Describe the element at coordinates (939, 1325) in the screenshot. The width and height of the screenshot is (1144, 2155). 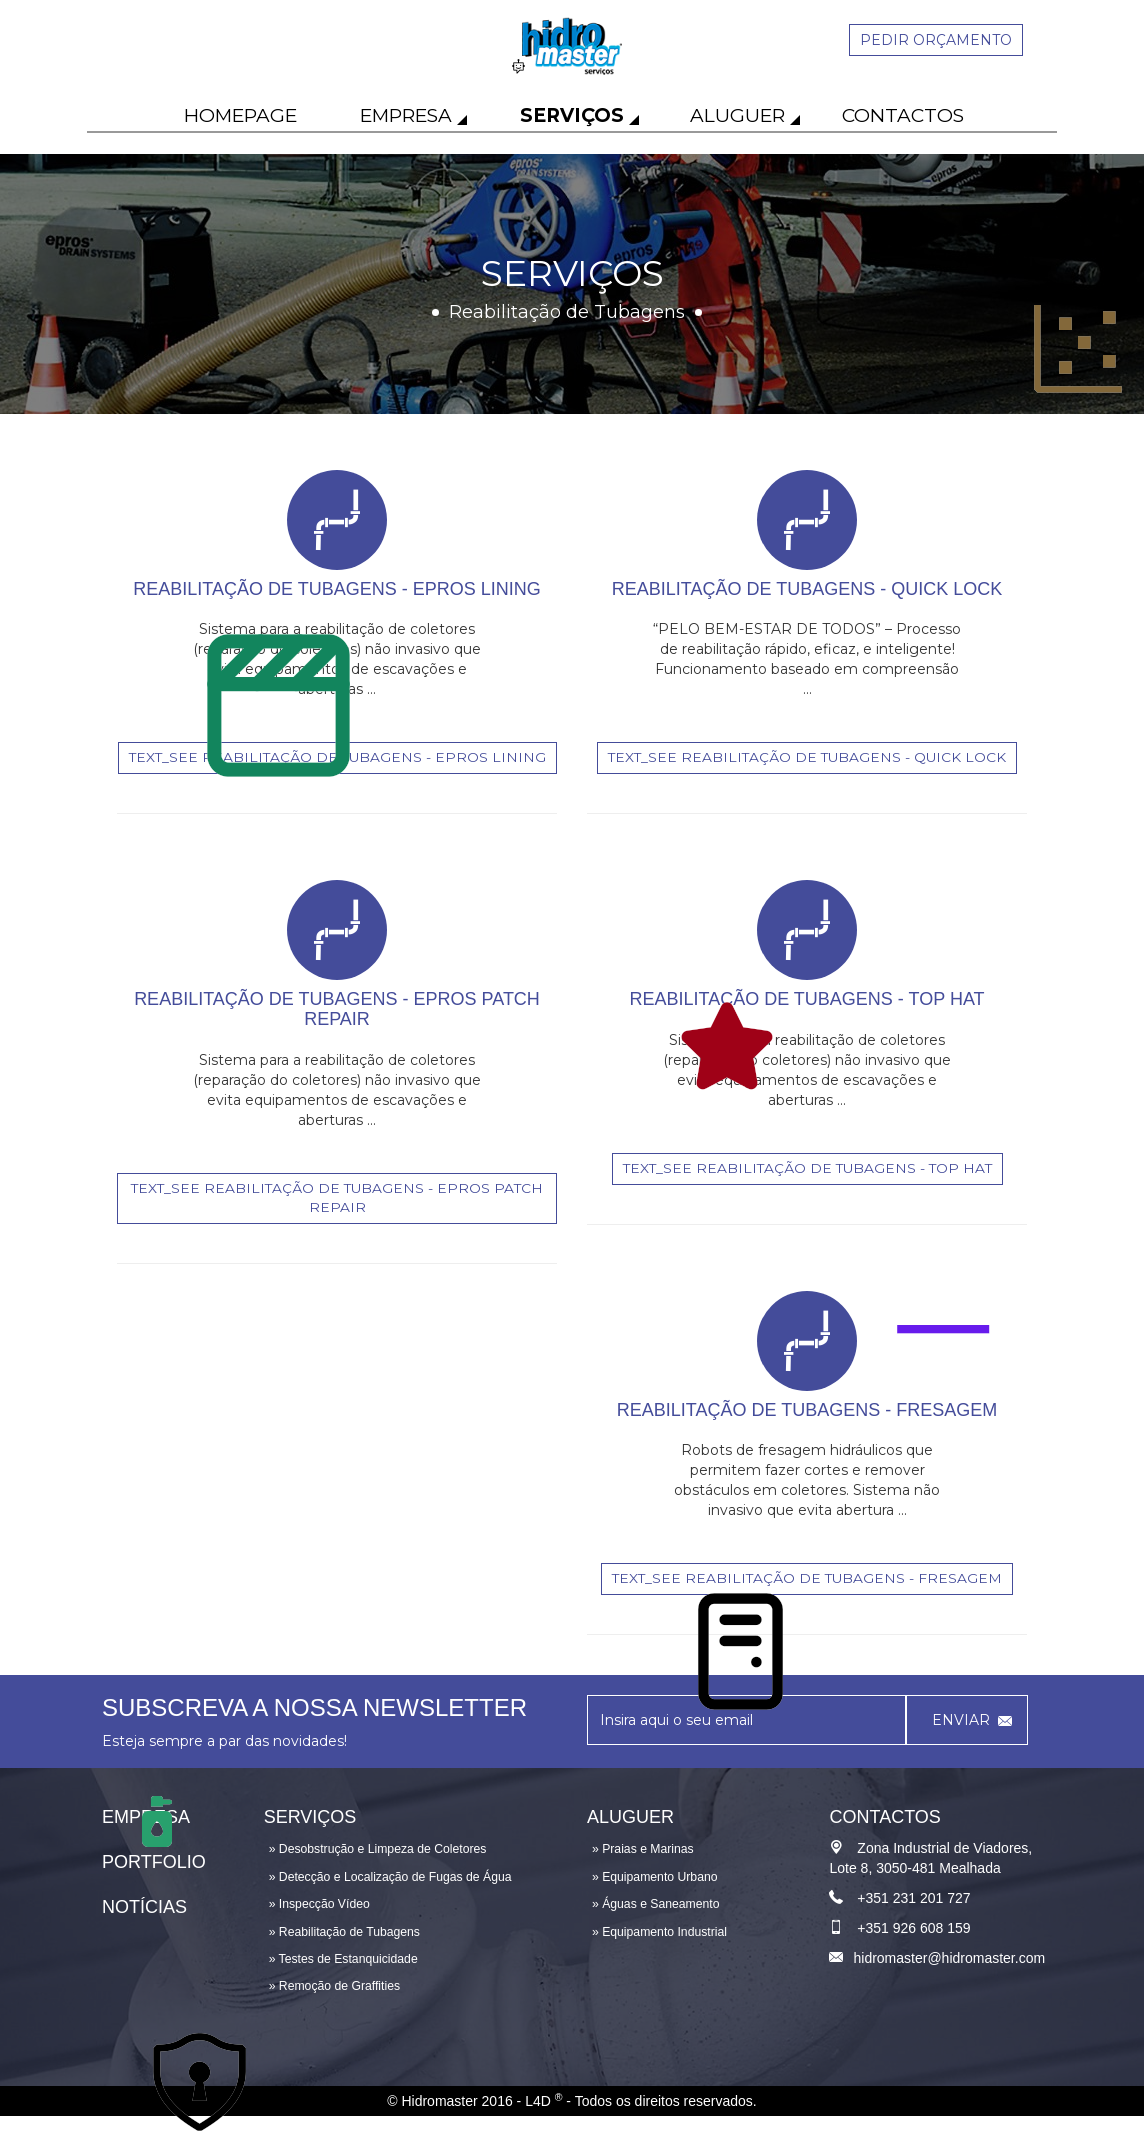
I see `minimize the current window` at that location.